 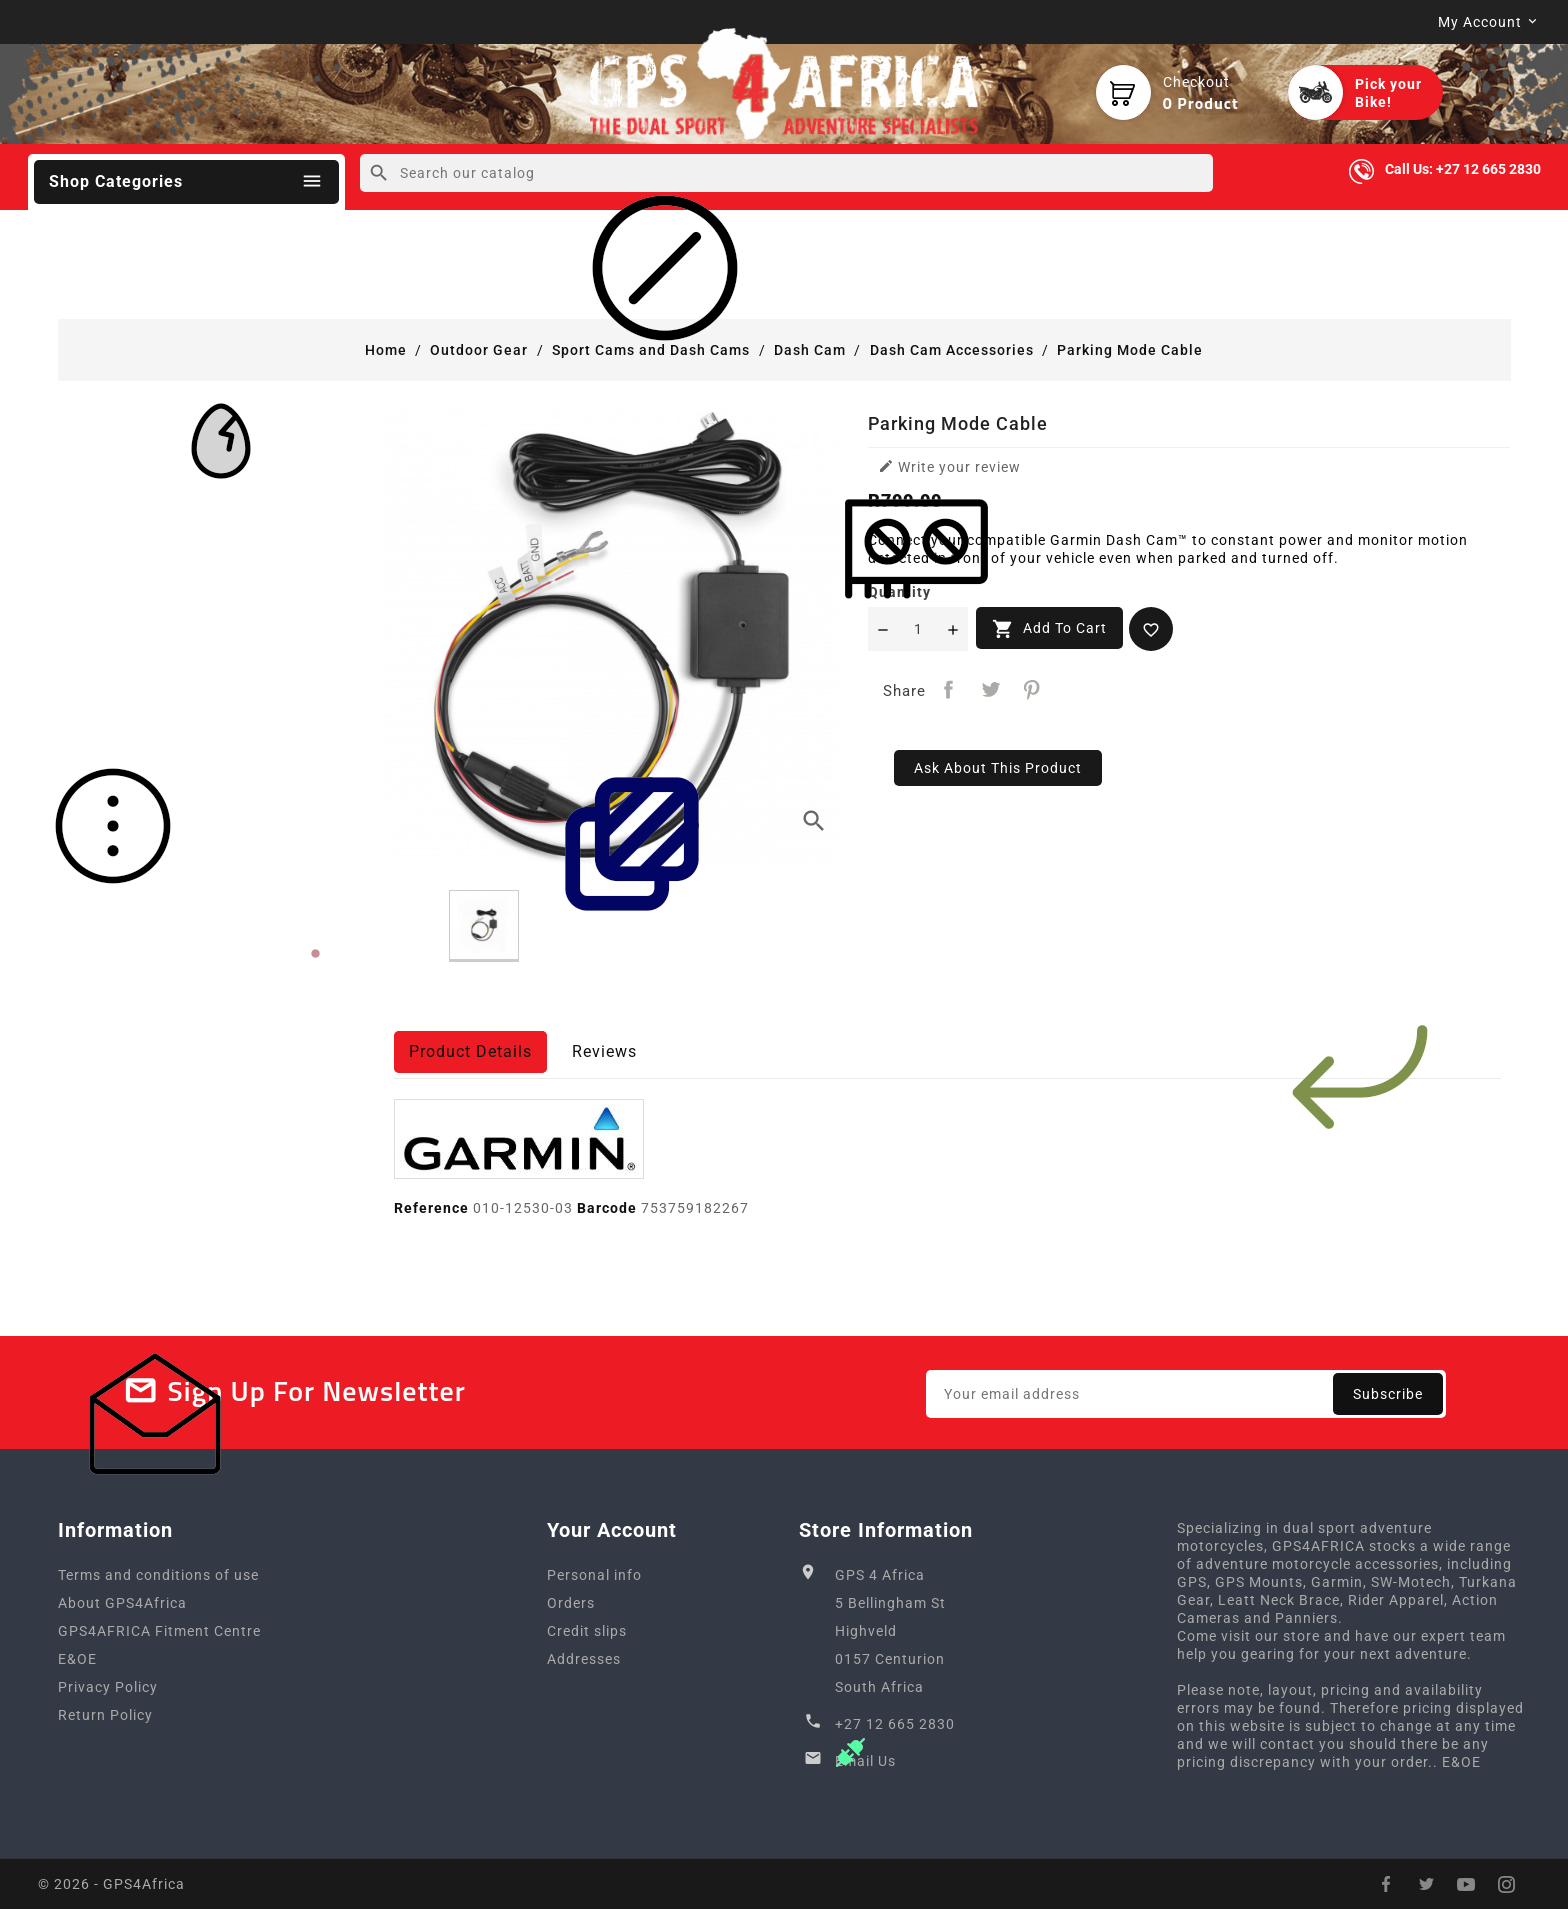 What do you see at coordinates (221, 441) in the screenshot?
I see `indicates a cracked or broken item` at bounding box center [221, 441].